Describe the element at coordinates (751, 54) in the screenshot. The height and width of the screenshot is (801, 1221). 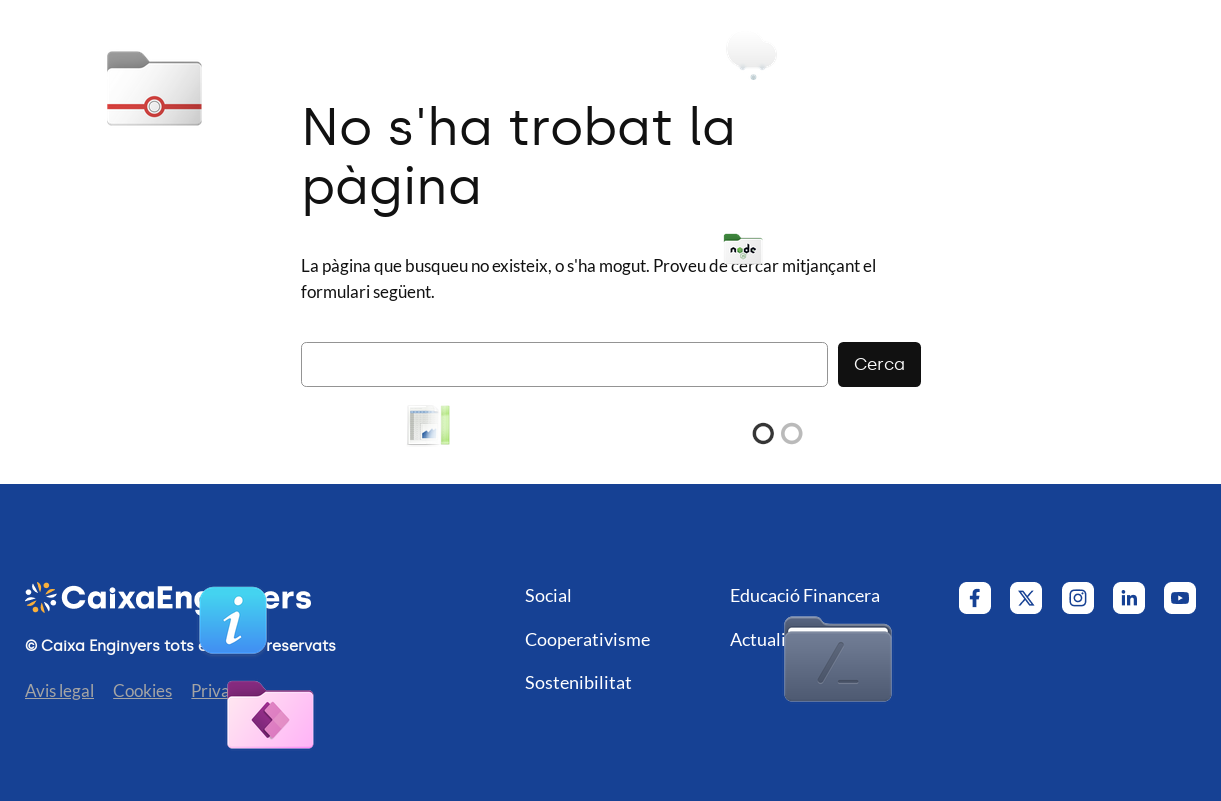
I see `indicates scattered snow weather conditions` at that location.